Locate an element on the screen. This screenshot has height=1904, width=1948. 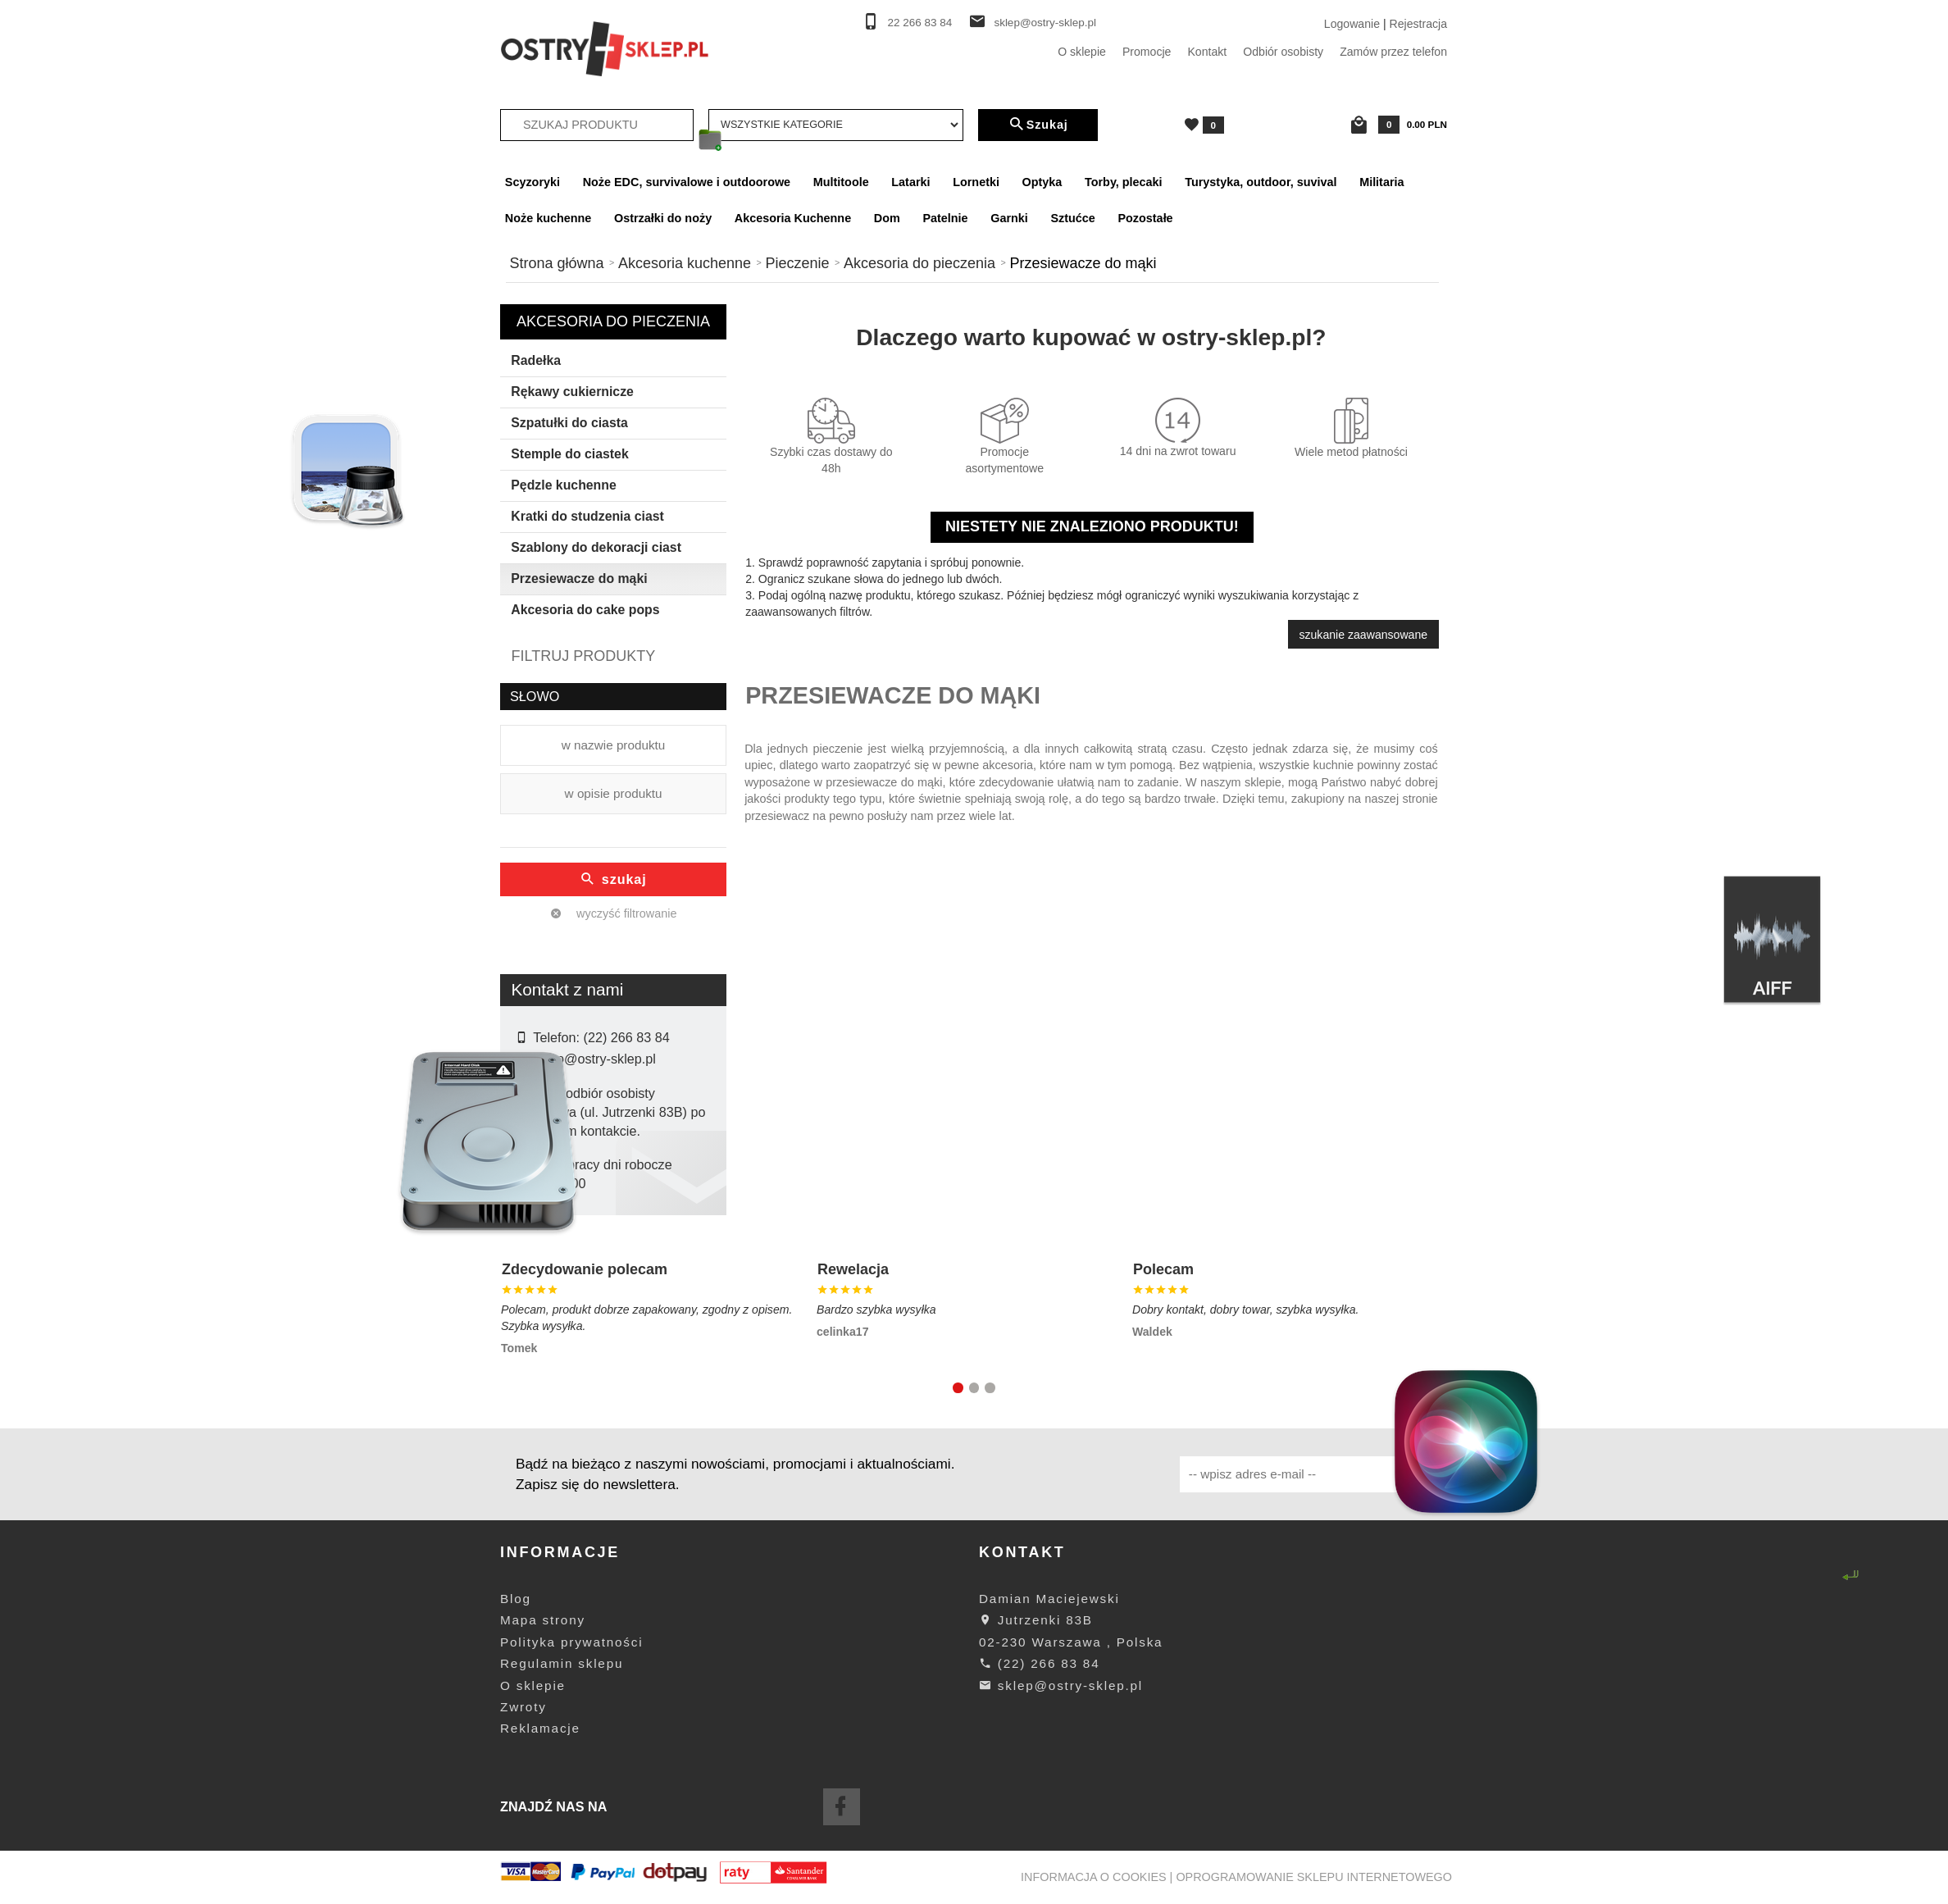
an AIFF audio file in GarageBand or Logic Pro is located at coordinates (1772, 942).